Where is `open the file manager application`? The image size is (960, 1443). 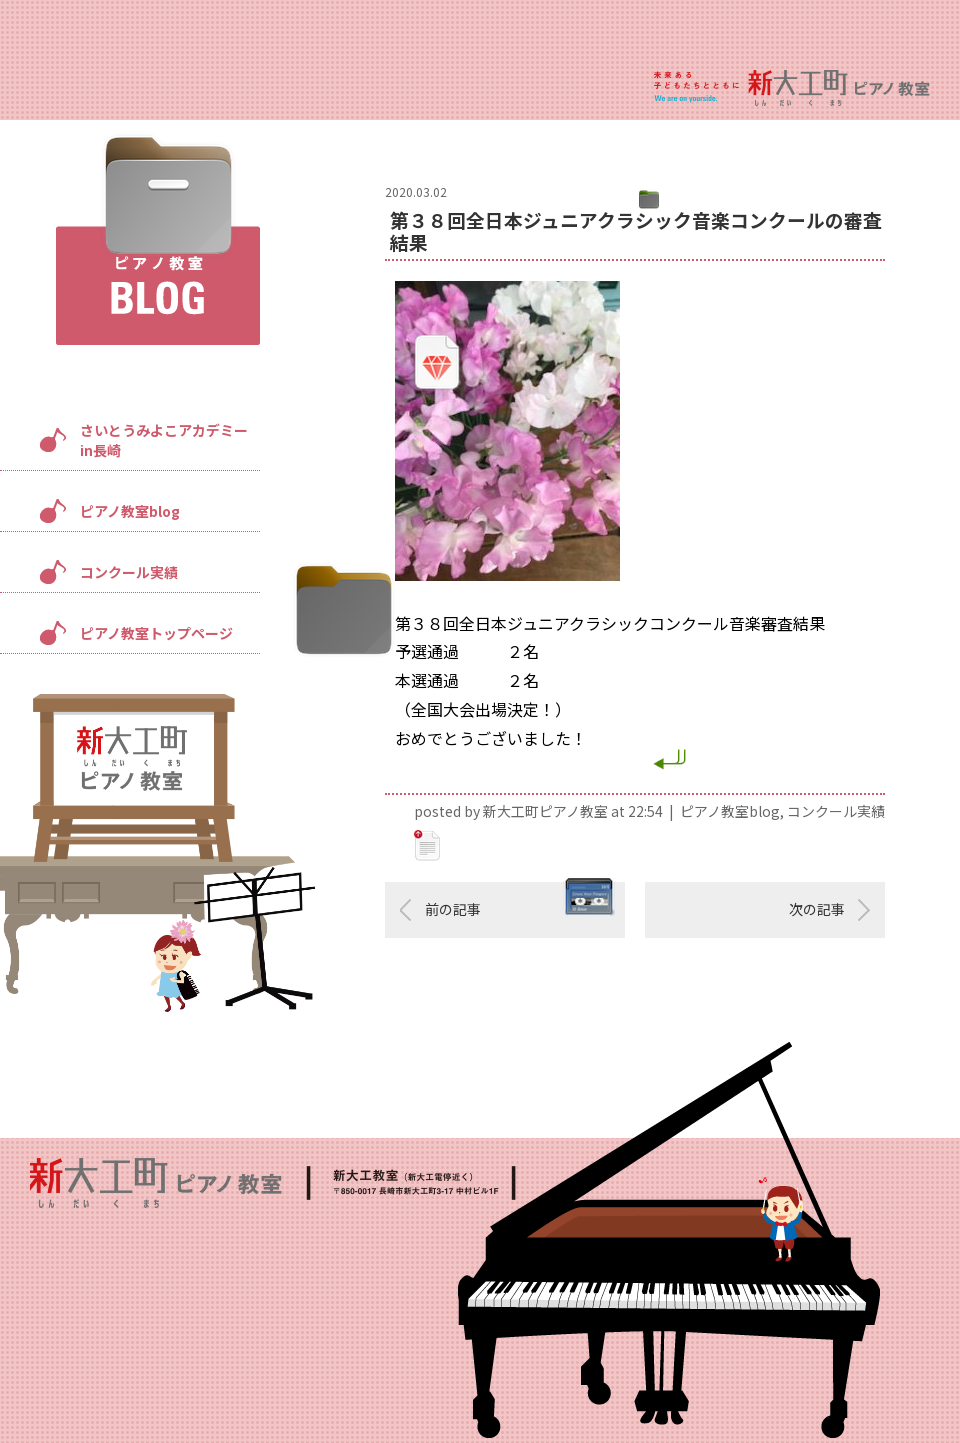 open the file manager application is located at coordinates (168, 195).